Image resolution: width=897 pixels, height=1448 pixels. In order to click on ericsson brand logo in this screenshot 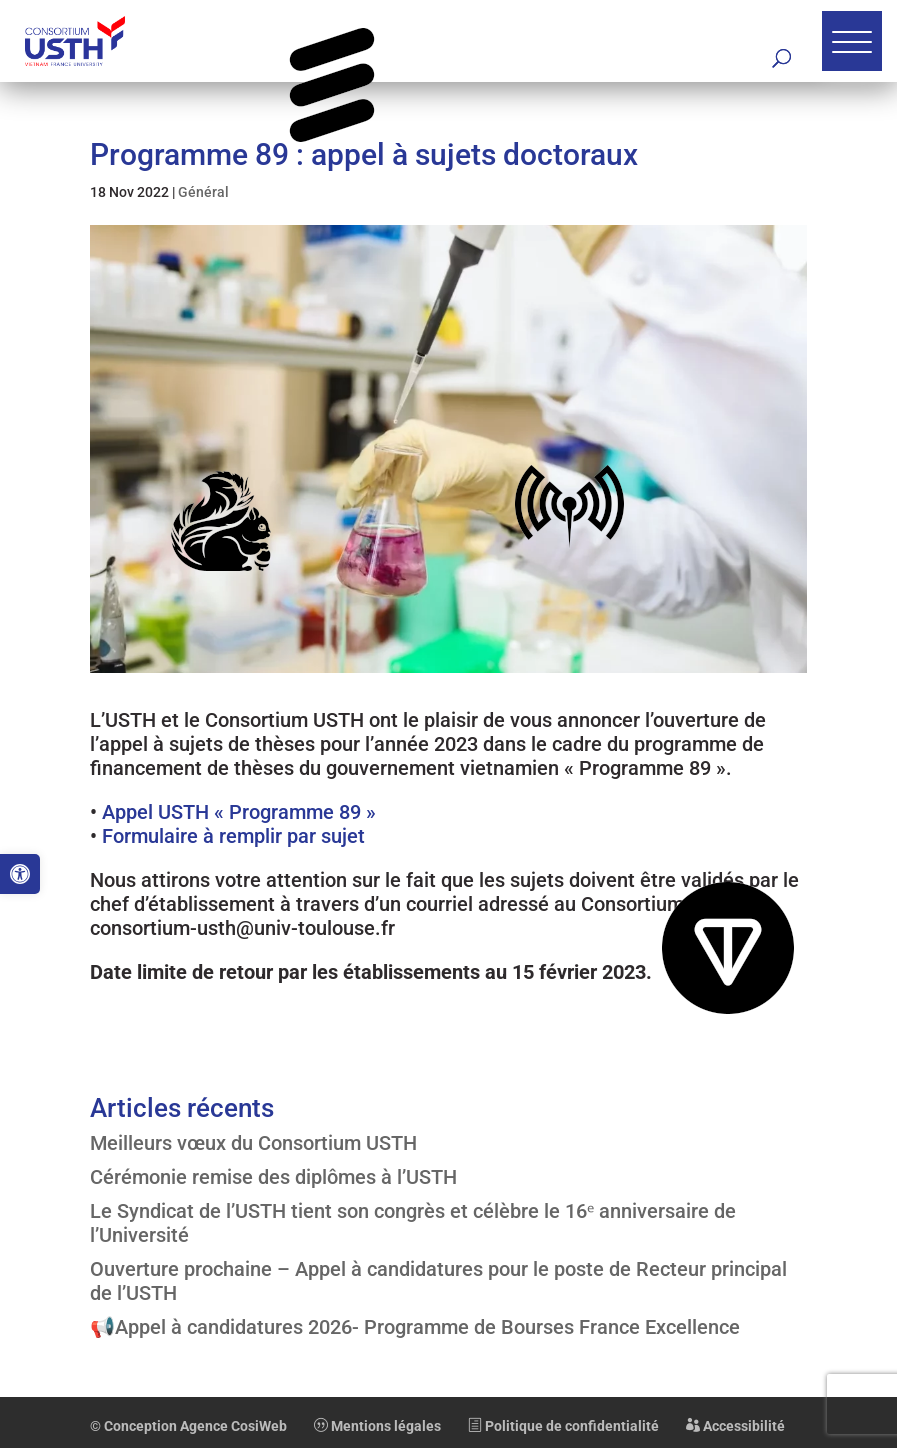, I will do `click(332, 85)`.